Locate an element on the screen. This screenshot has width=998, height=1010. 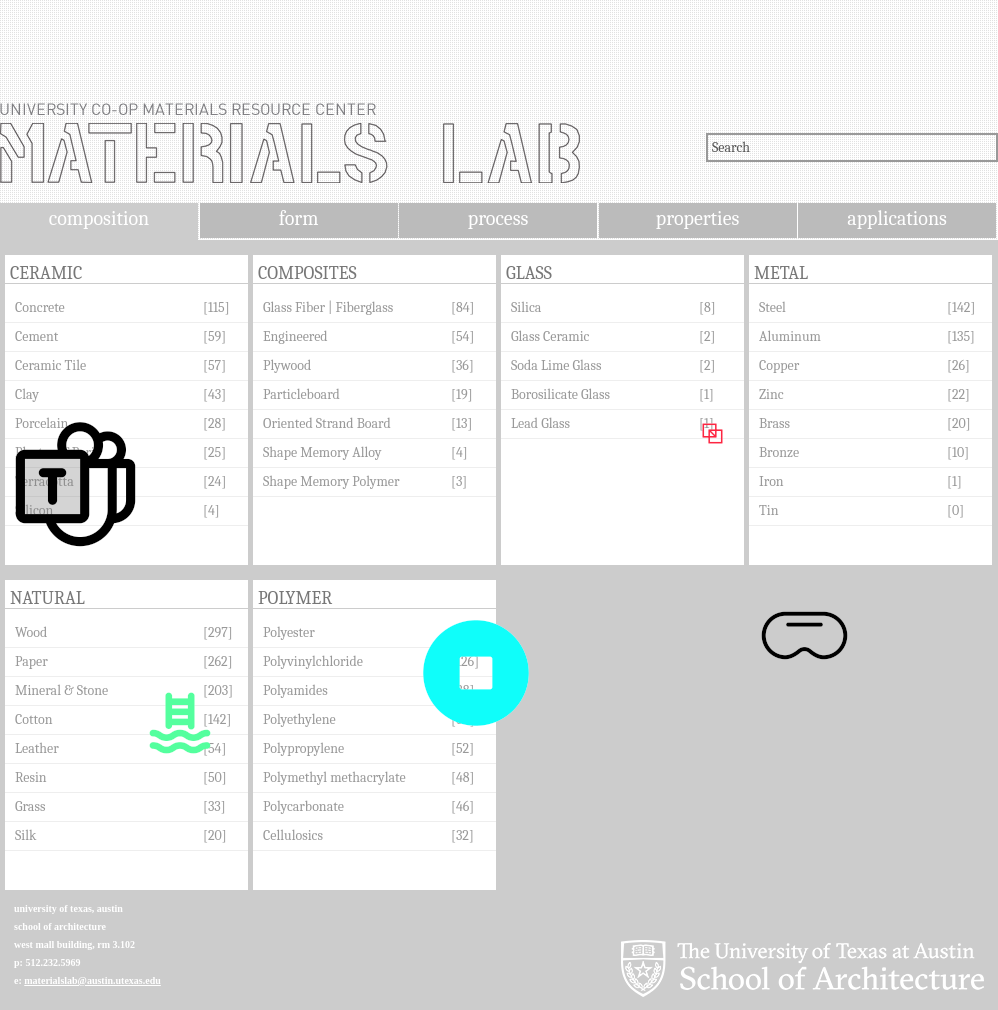
stop media playback is located at coordinates (476, 673).